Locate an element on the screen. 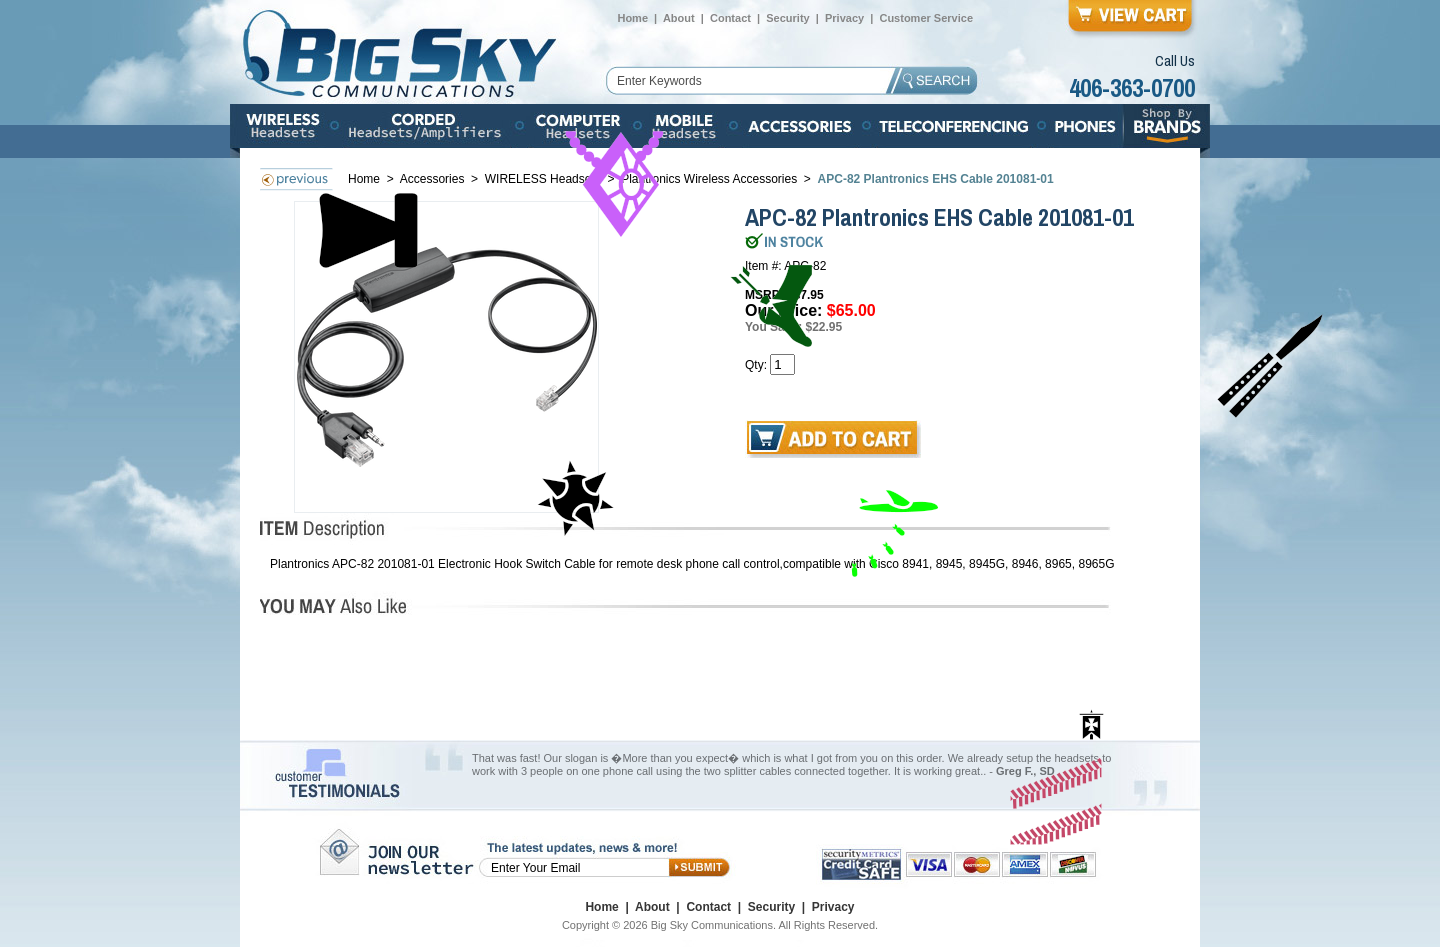 The height and width of the screenshot is (947, 1440). skip to next track or media is located at coordinates (368, 230).